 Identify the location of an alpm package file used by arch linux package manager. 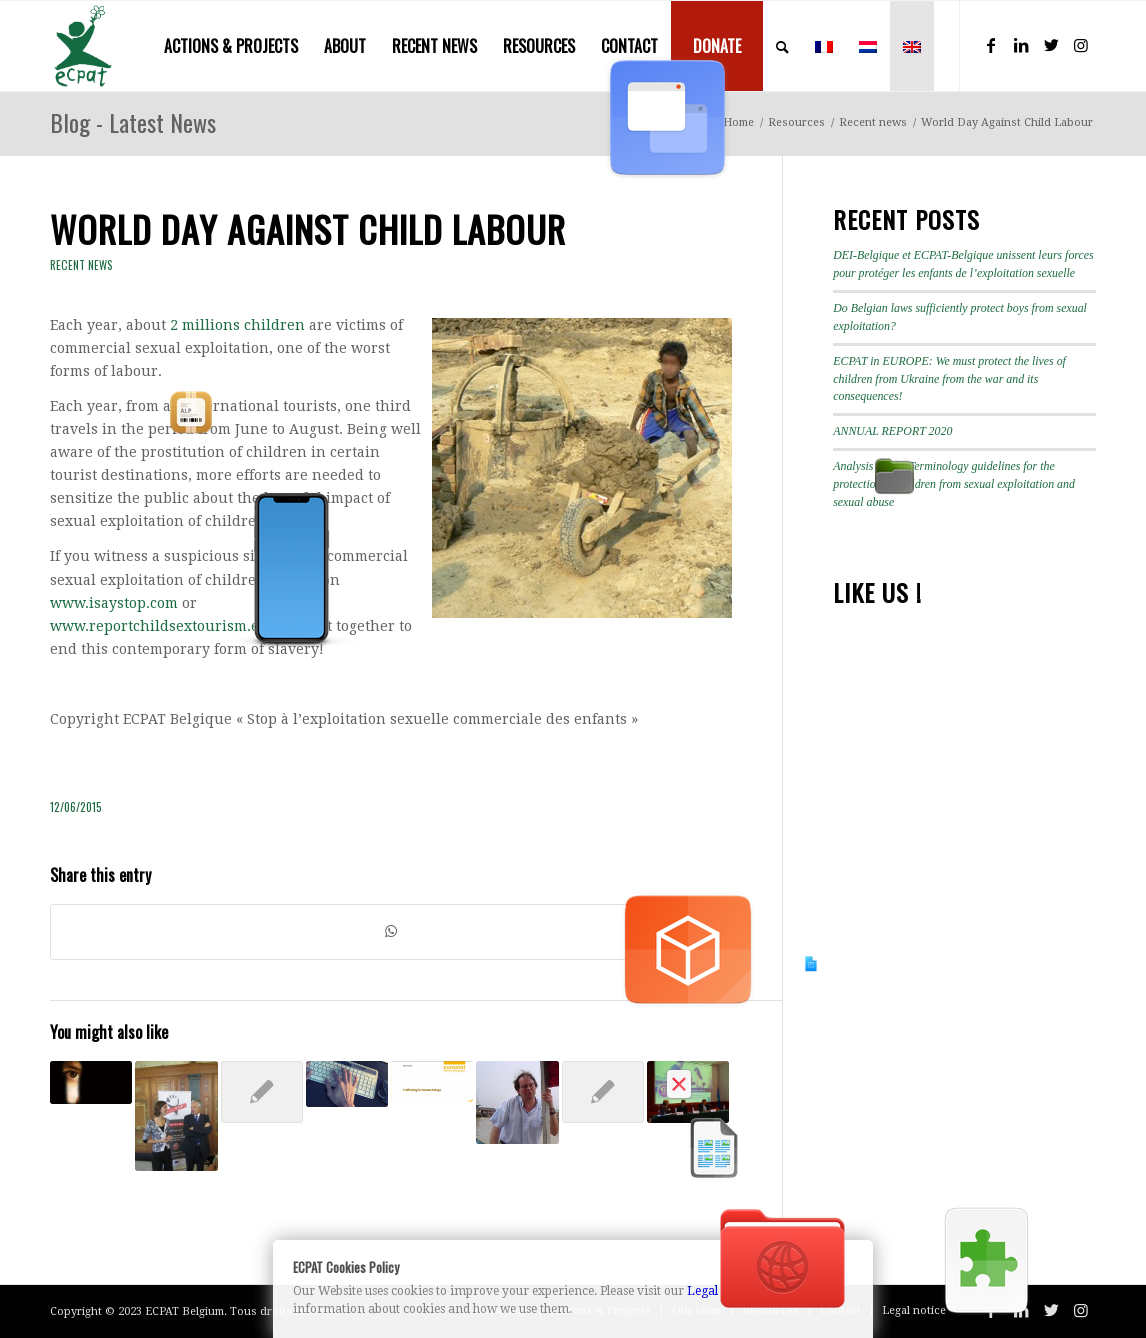
(191, 413).